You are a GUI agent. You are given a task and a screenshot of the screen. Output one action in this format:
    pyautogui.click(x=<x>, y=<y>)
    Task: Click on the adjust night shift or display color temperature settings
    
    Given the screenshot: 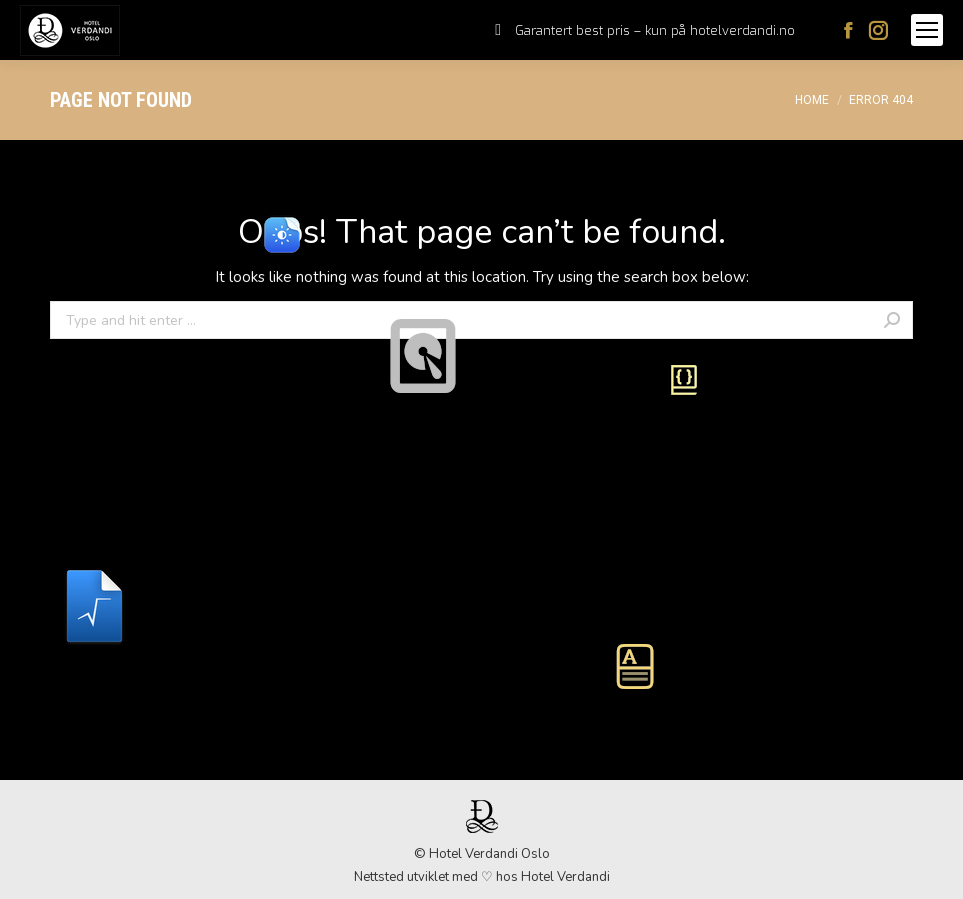 What is the action you would take?
    pyautogui.click(x=282, y=235)
    